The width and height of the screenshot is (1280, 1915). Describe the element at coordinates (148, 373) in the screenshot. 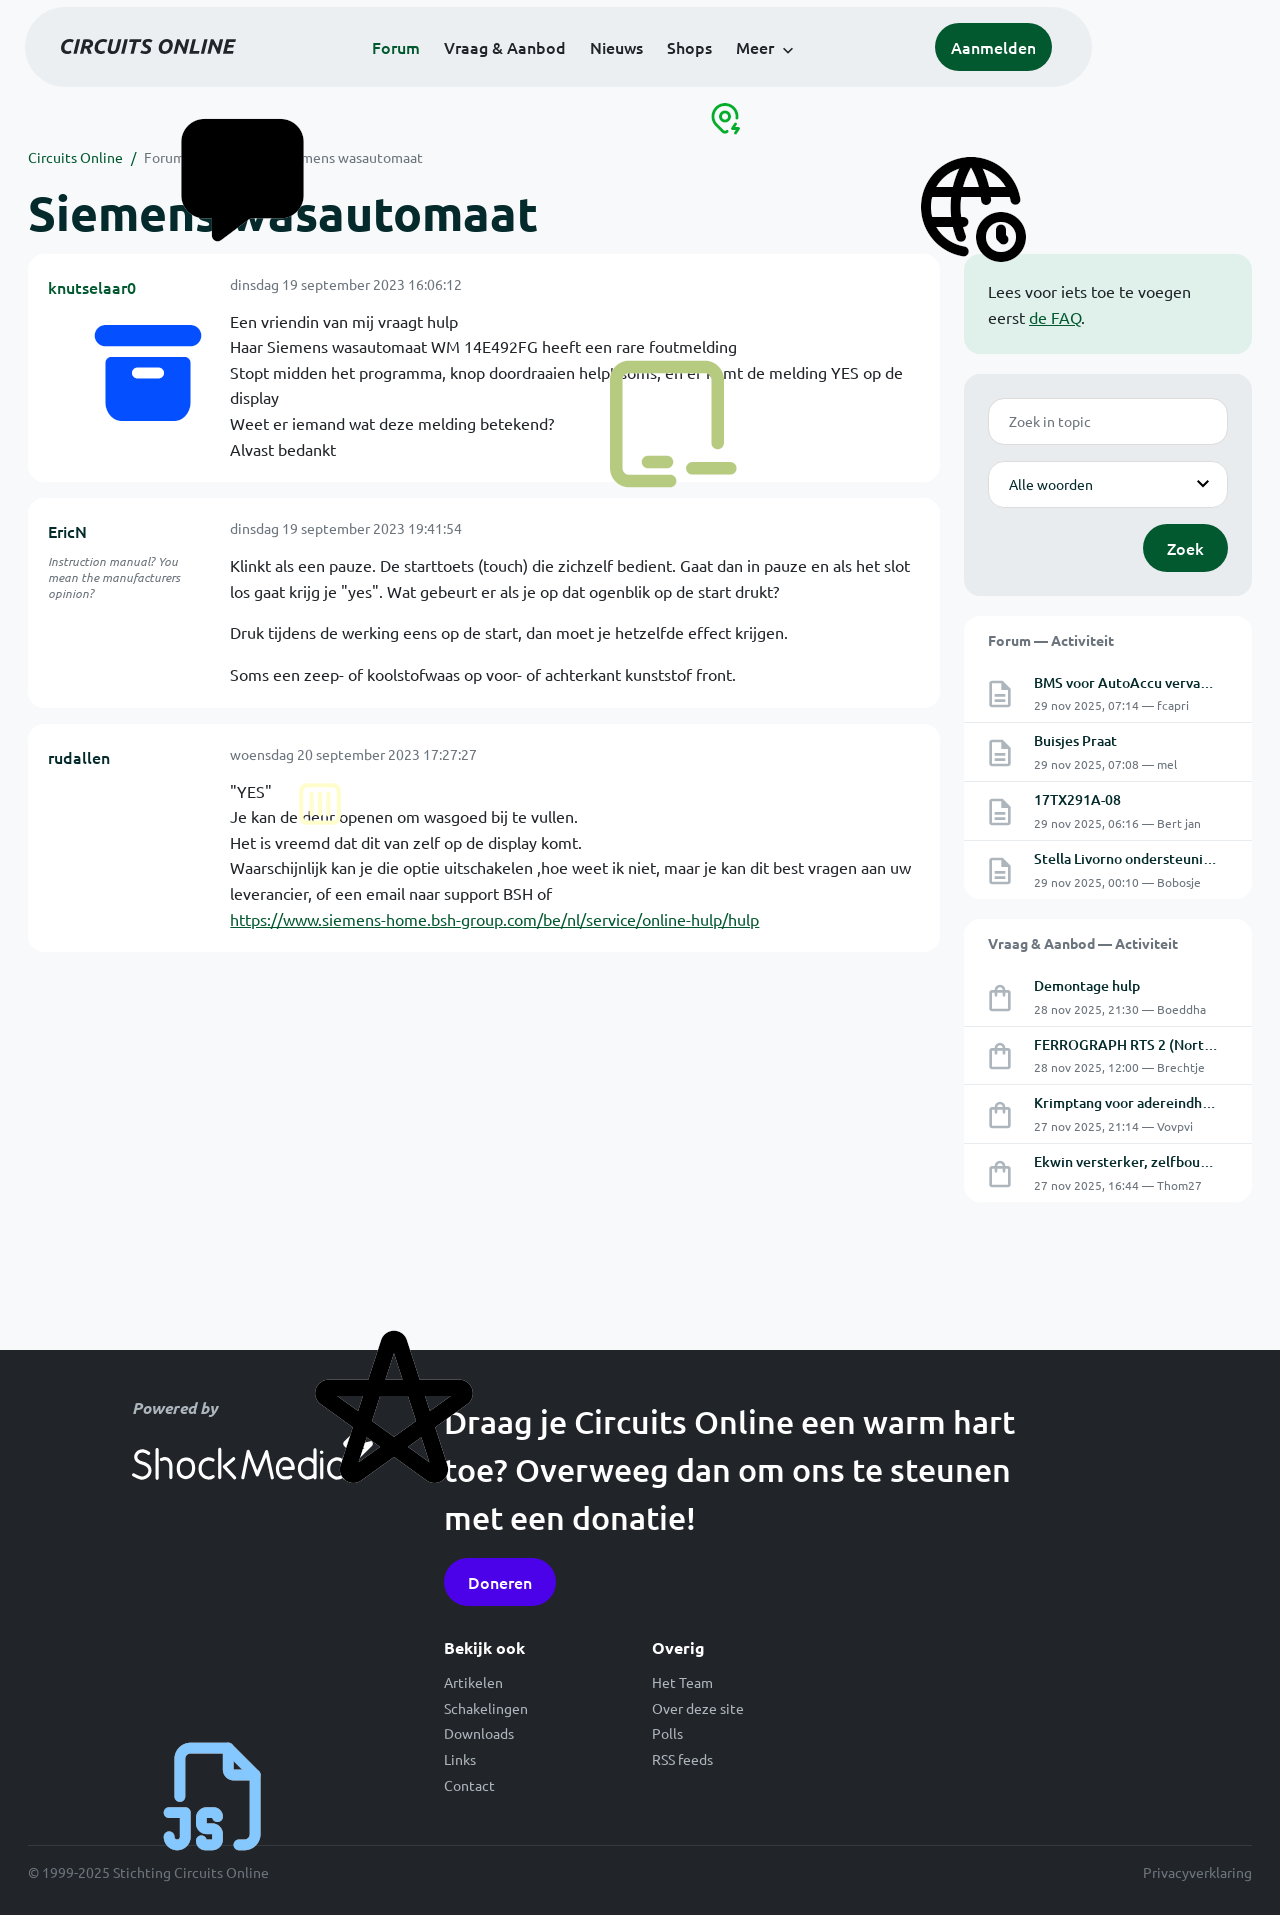

I see `archive this item` at that location.